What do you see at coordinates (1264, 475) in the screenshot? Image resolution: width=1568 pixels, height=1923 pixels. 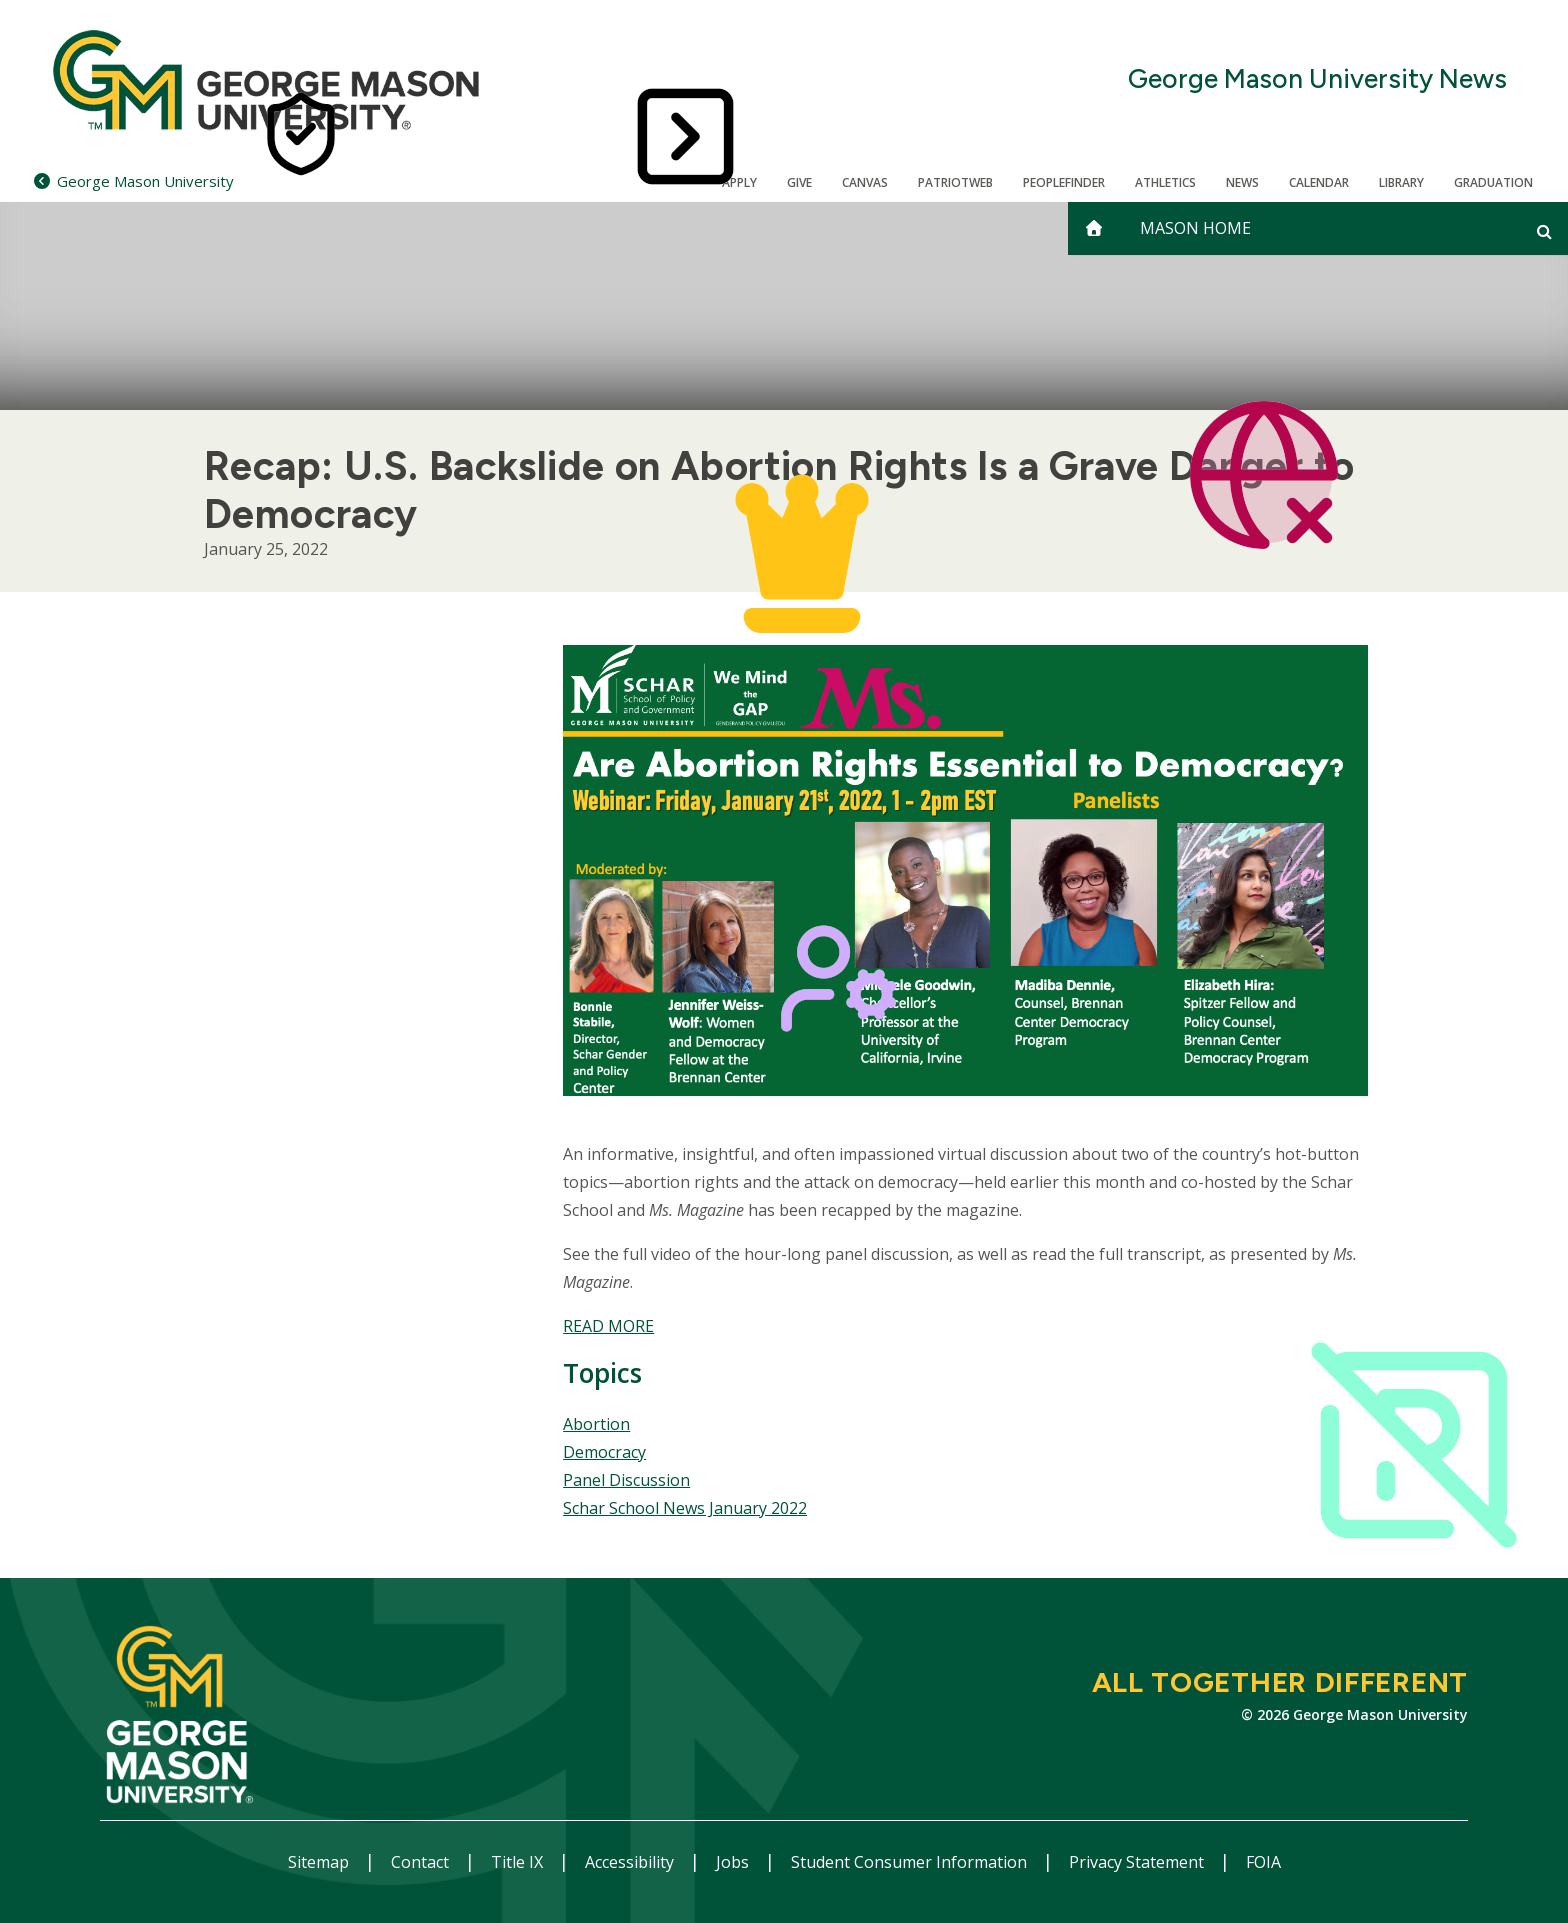 I see `no internet connection` at bounding box center [1264, 475].